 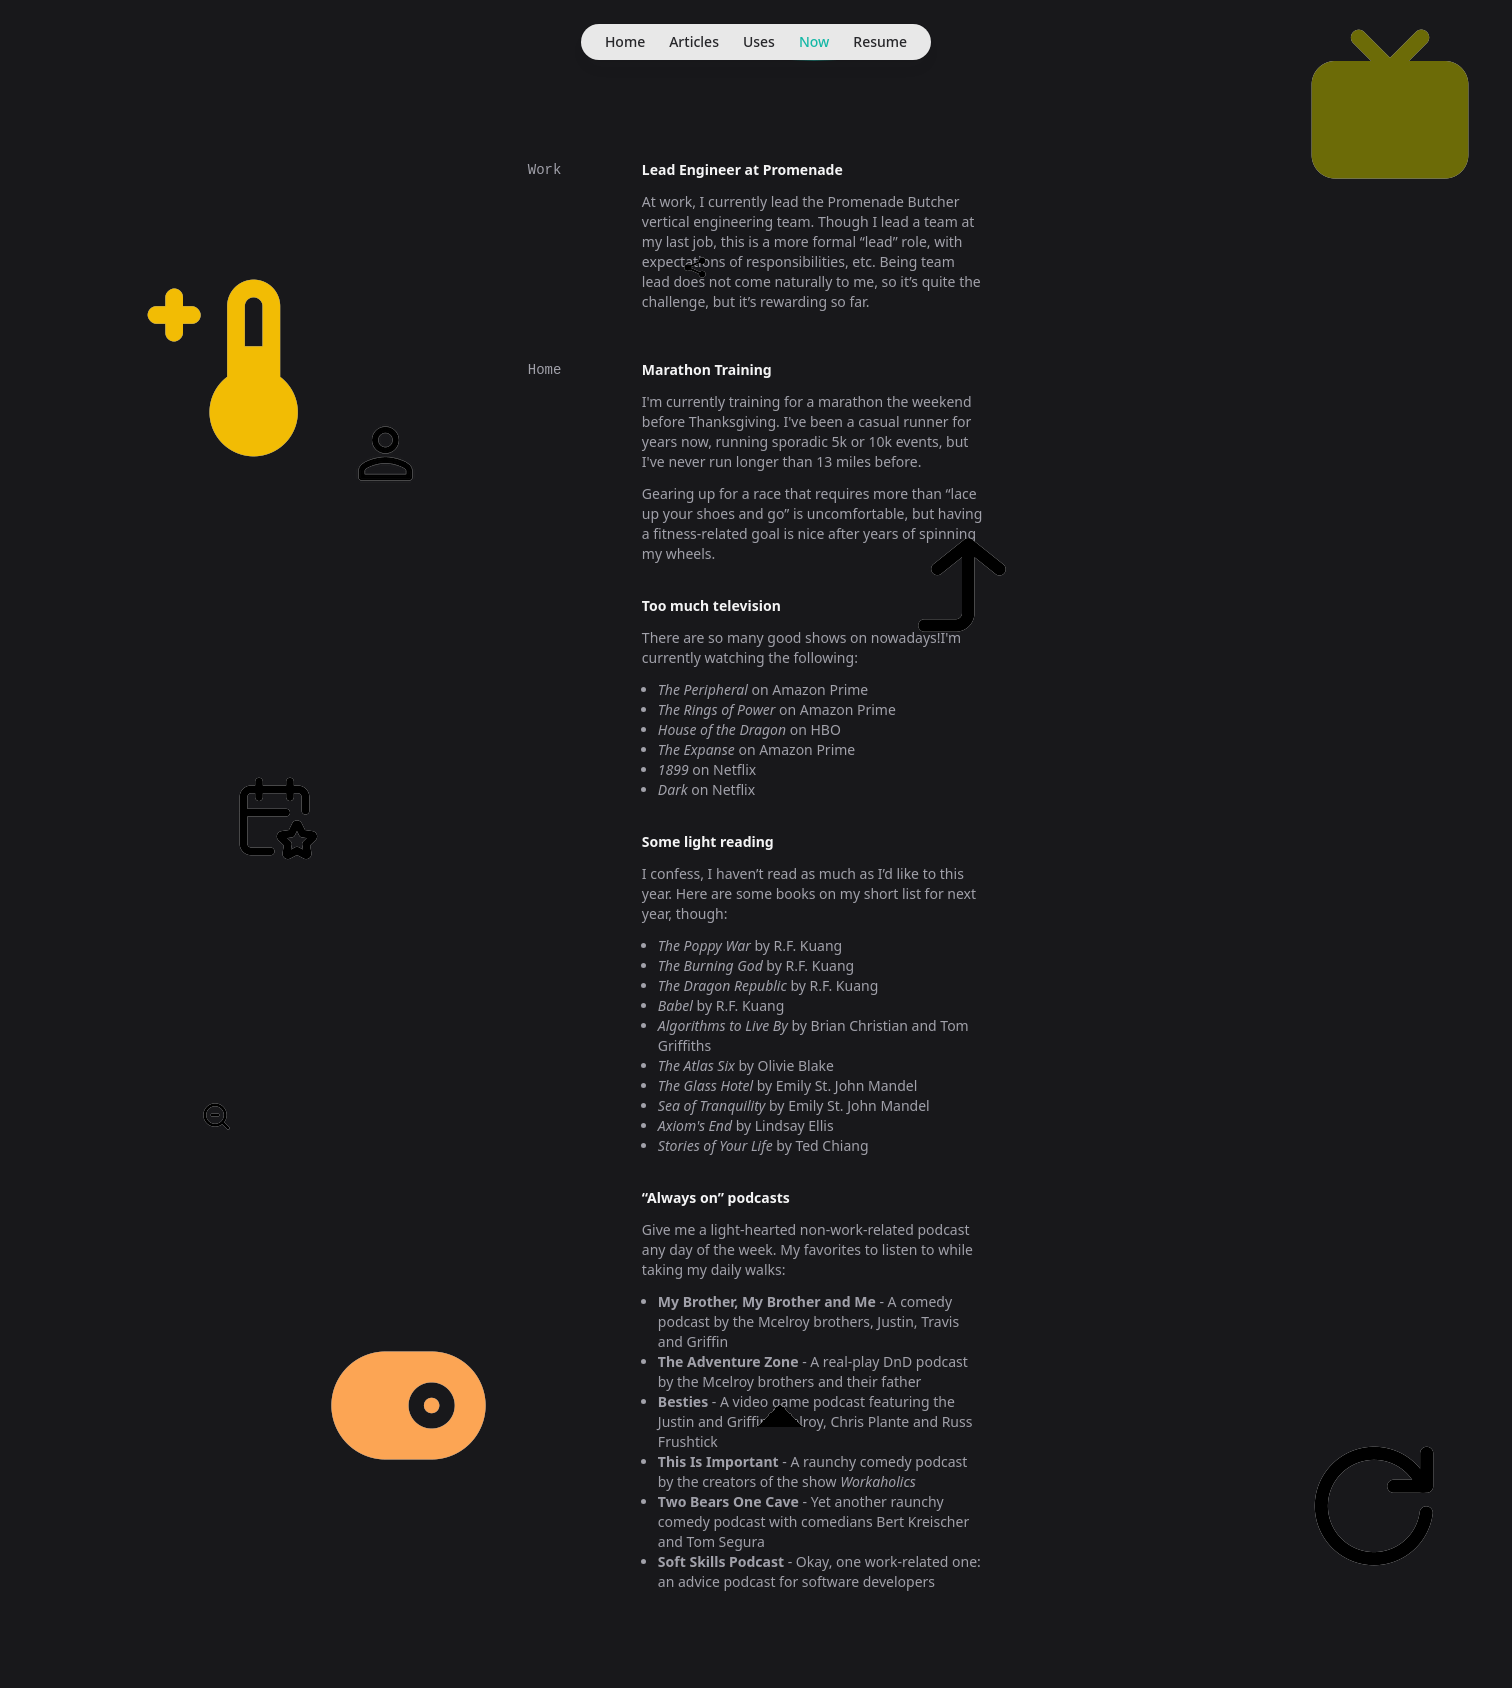 I want to click on refresh the current page or content, so click(x=1374, y=1506).